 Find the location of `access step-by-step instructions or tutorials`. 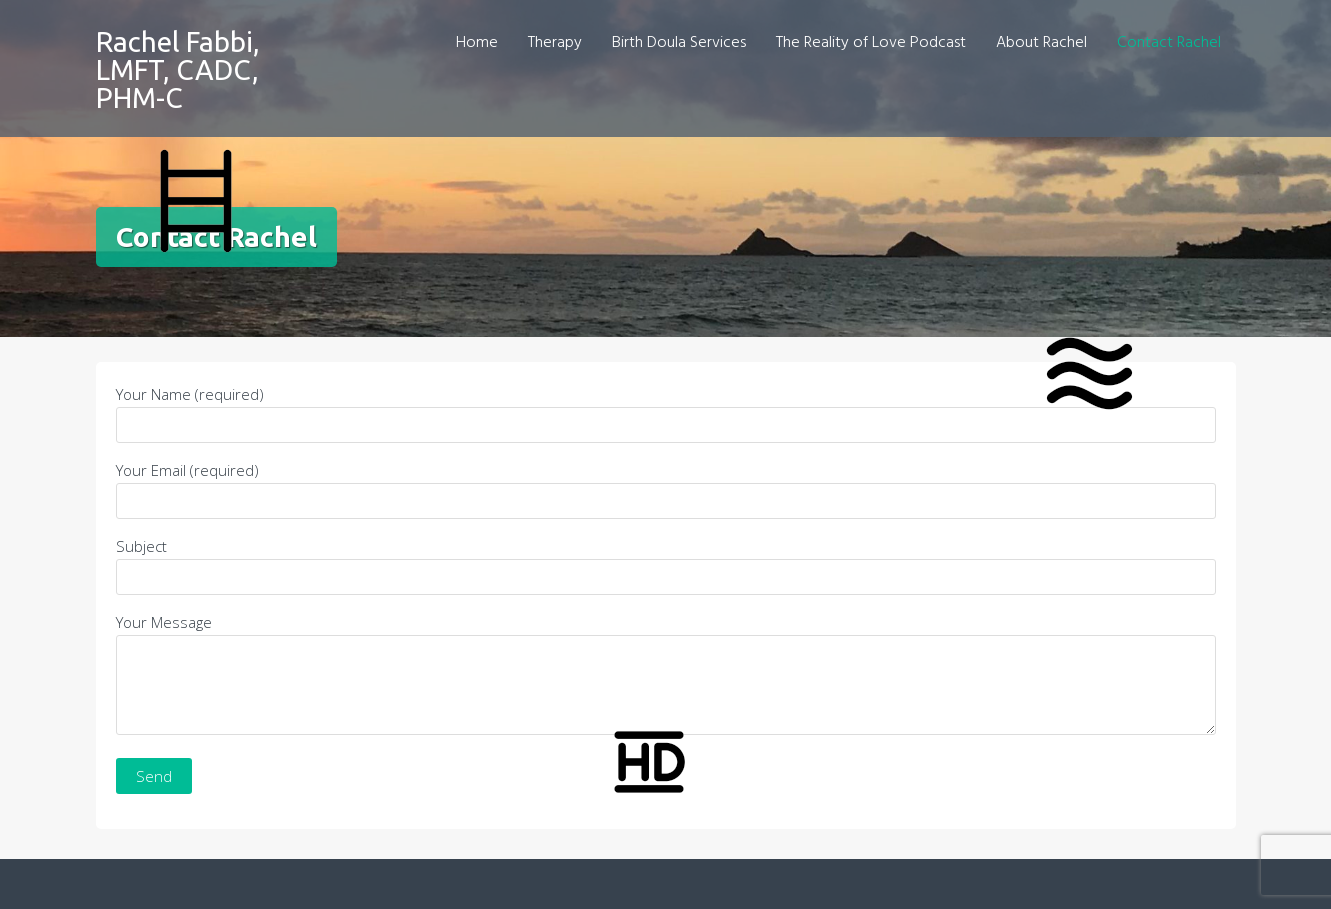

access step-by-step instructions or tutorials is located at coordinates (196, 201).